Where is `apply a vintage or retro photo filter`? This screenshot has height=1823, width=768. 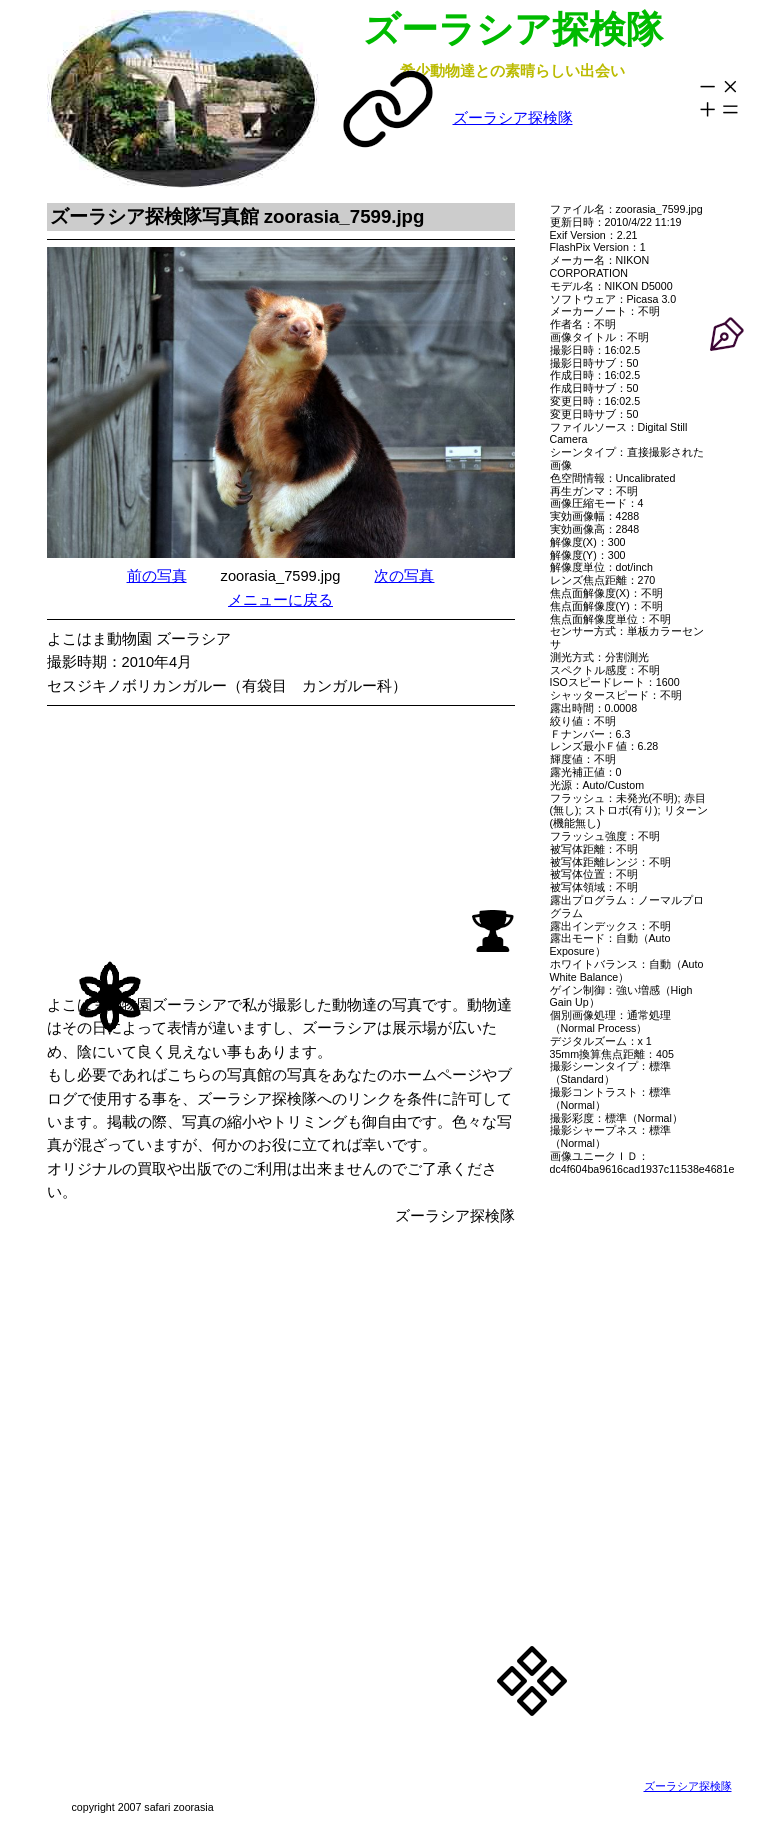 apply a vintage or retro photo filter is located at coordinates (110, 997).